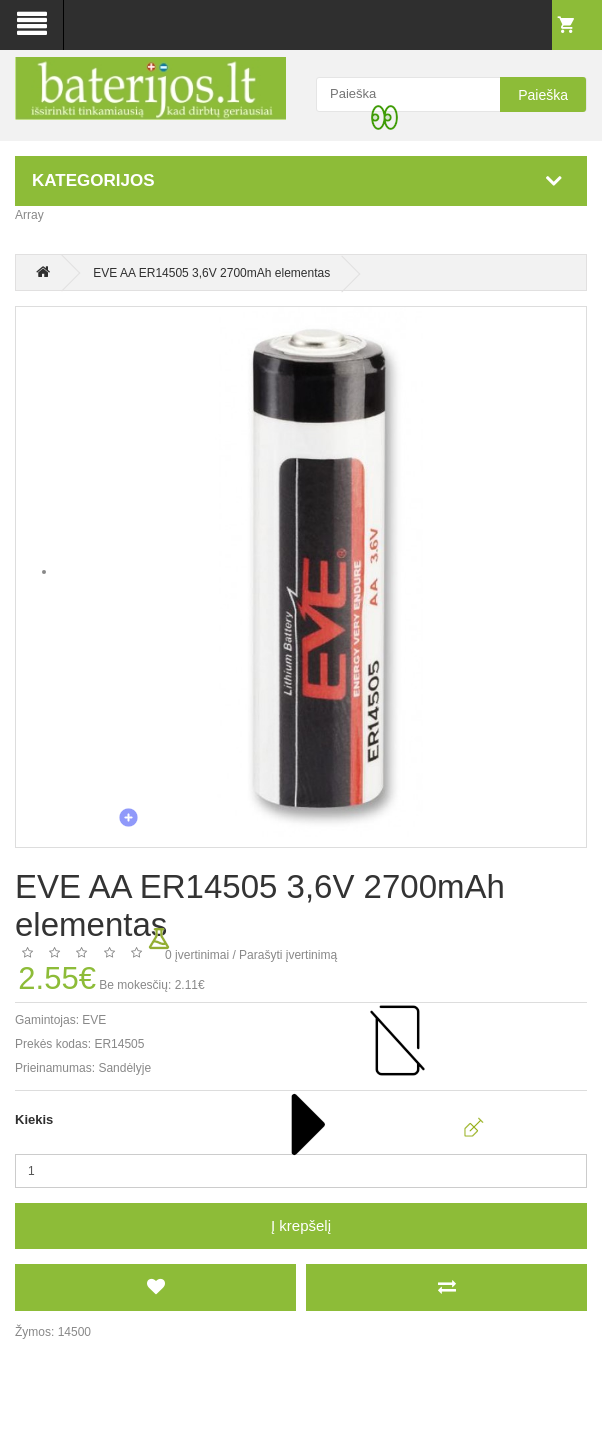  Describe the element at coordinates (159, 939) in the screenshot. I see `access experimental or beta features` at that location.